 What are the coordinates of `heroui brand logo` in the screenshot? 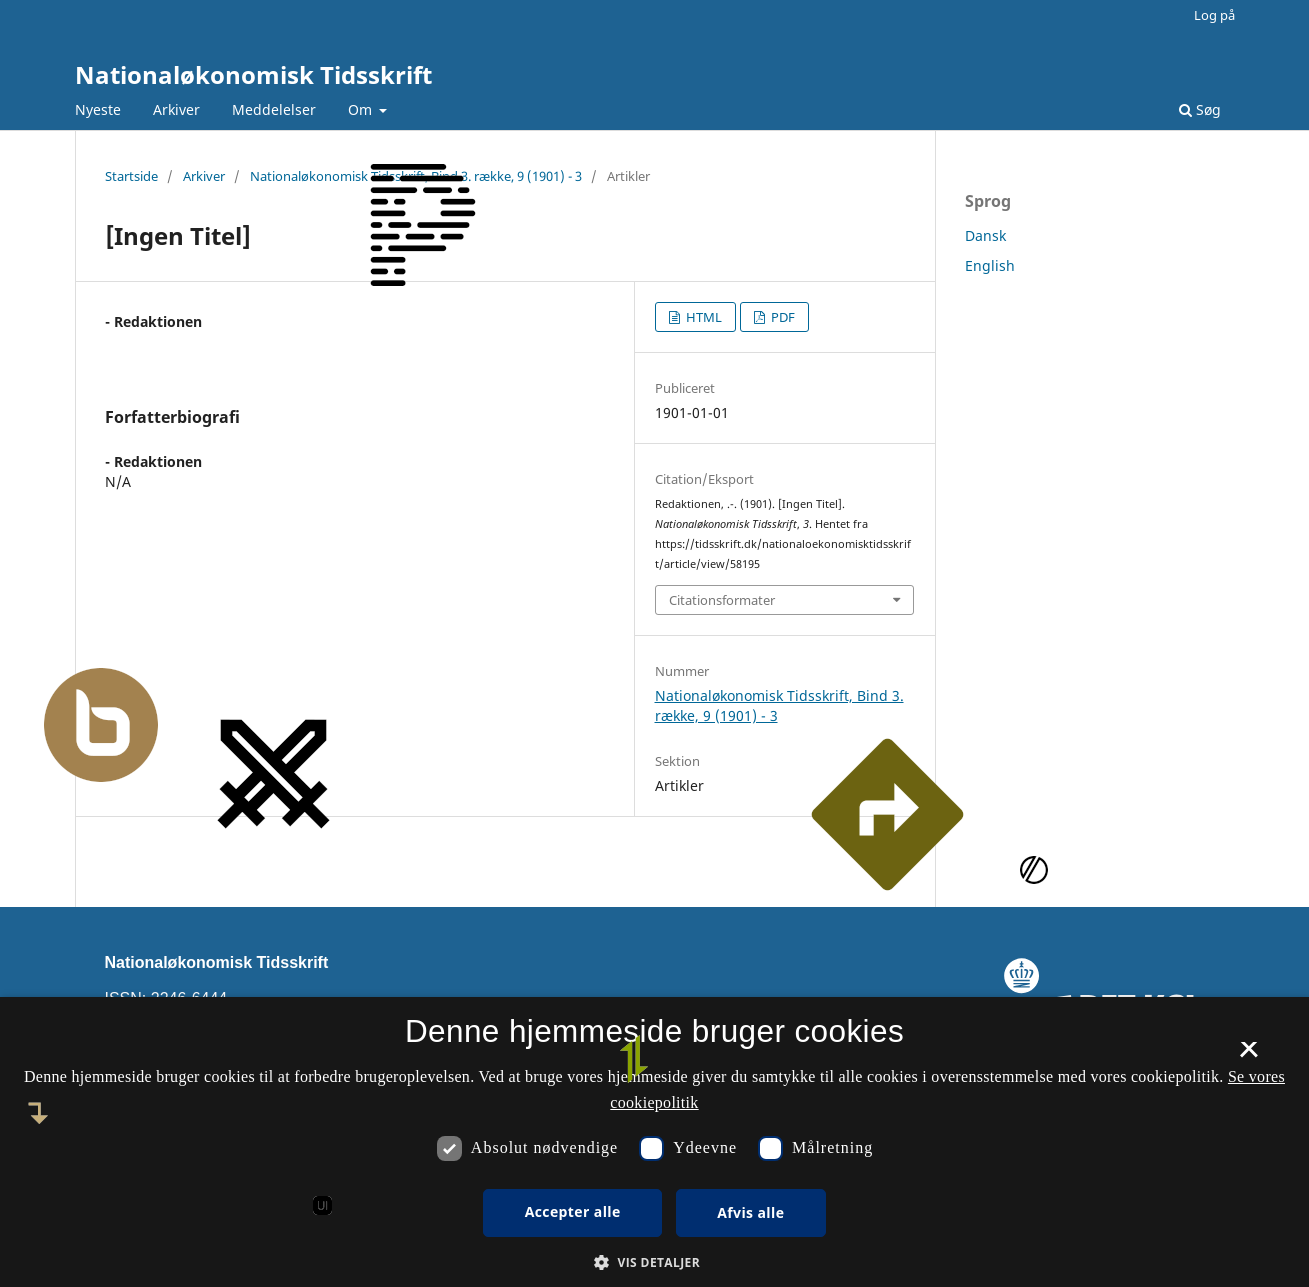 It's located at (322, 1205).